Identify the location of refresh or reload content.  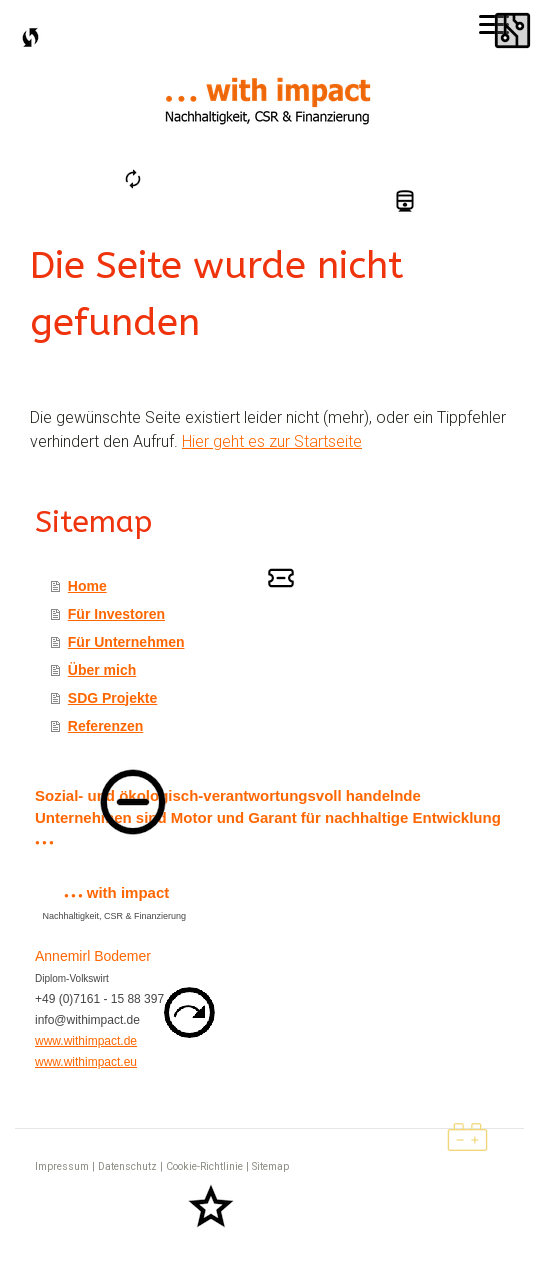
(133, 179).